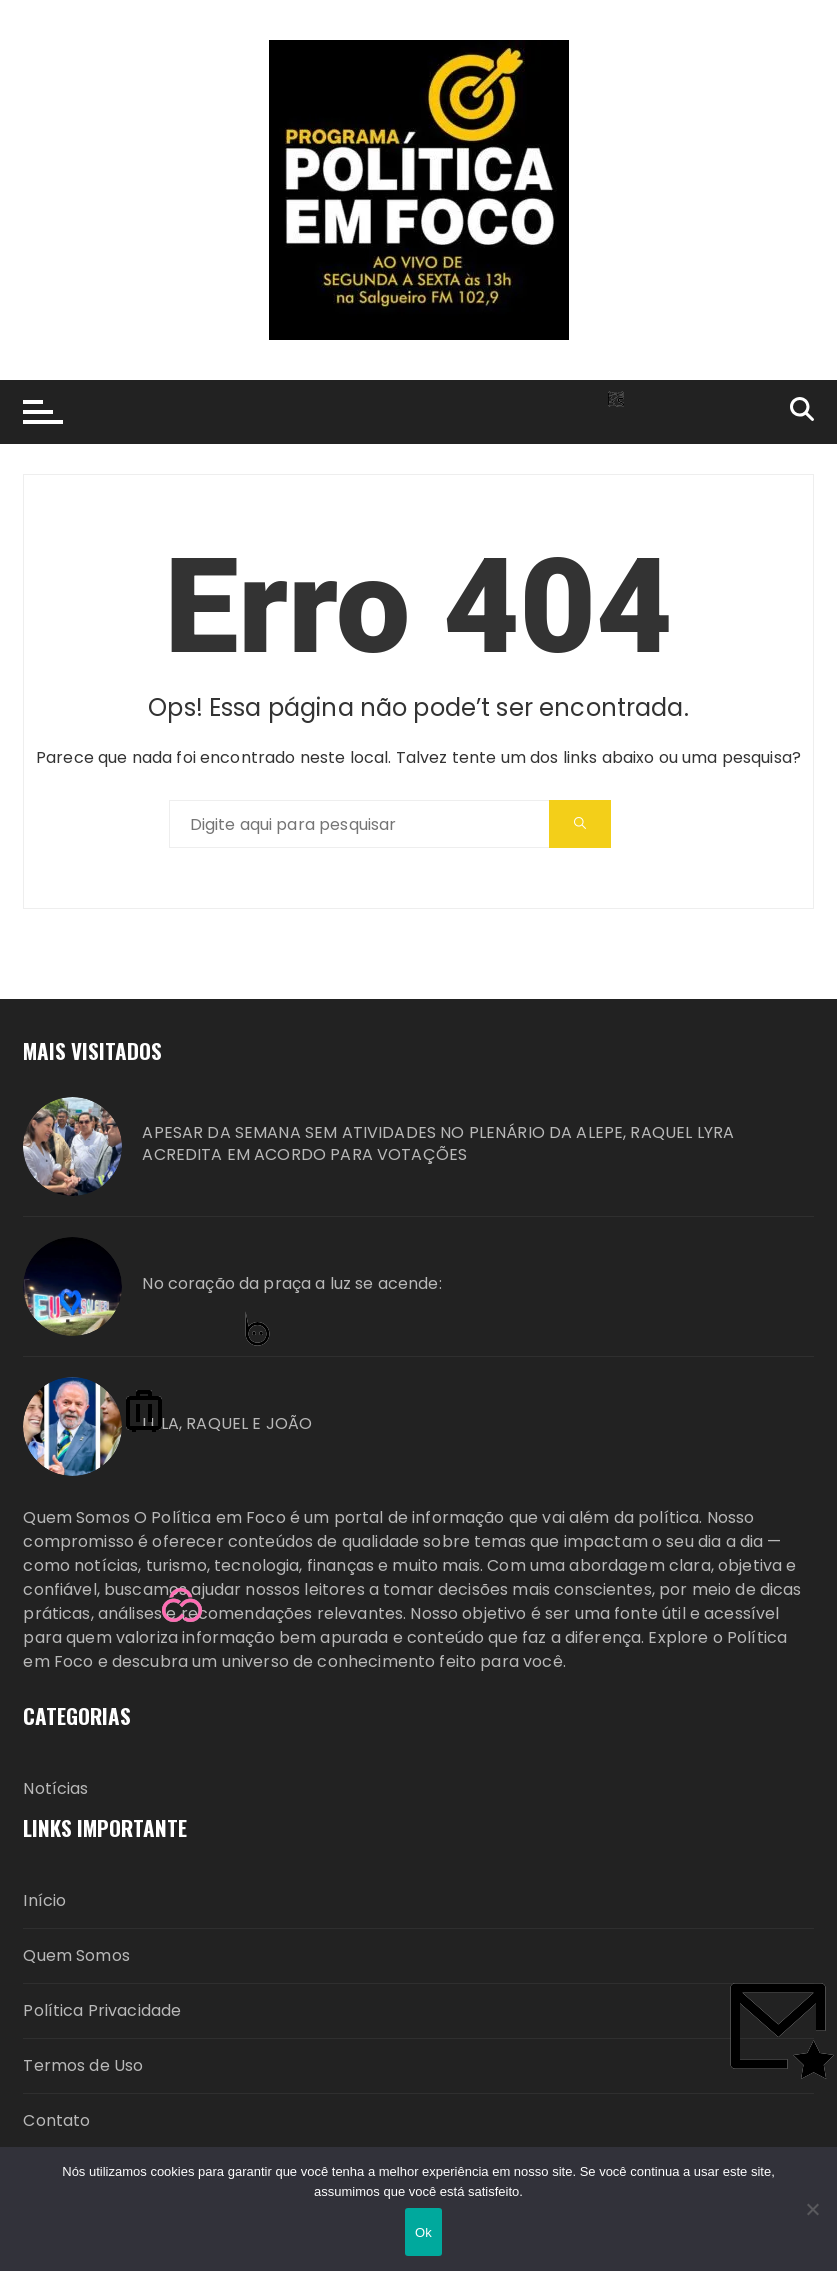 The height and width of the screenshot is (2271, 837). I want to click on view starred or important emails, so click(778, 2026).